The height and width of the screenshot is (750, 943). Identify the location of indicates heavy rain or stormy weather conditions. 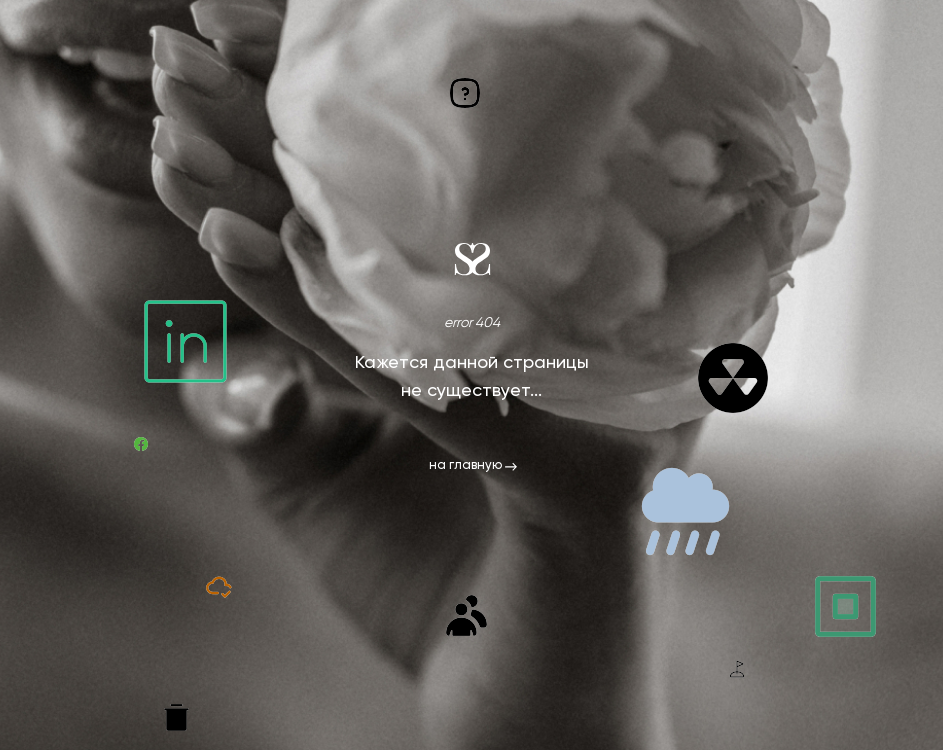
(685, 511).